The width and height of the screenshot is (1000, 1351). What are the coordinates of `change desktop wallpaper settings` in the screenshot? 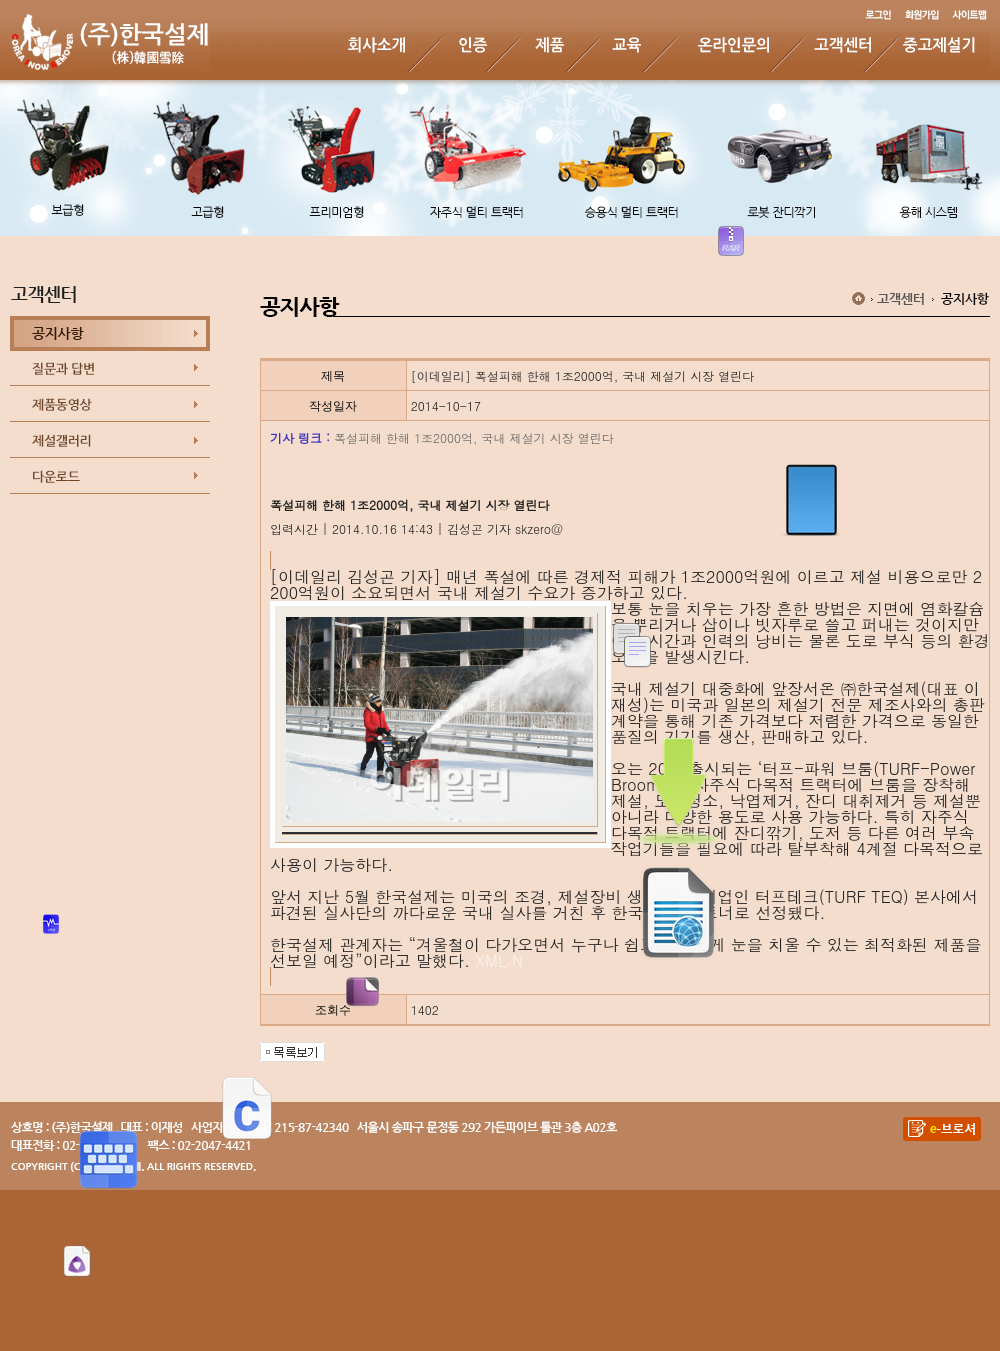 It's located at (362, 990).